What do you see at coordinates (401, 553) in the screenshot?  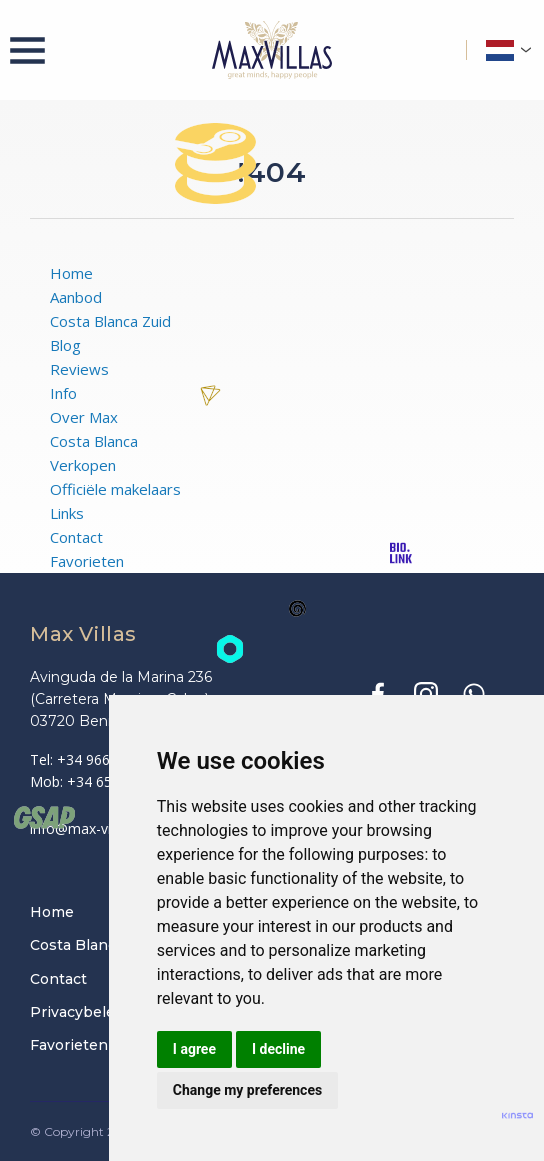 I see `link to biolink profile` at bounding box center [401, 553].